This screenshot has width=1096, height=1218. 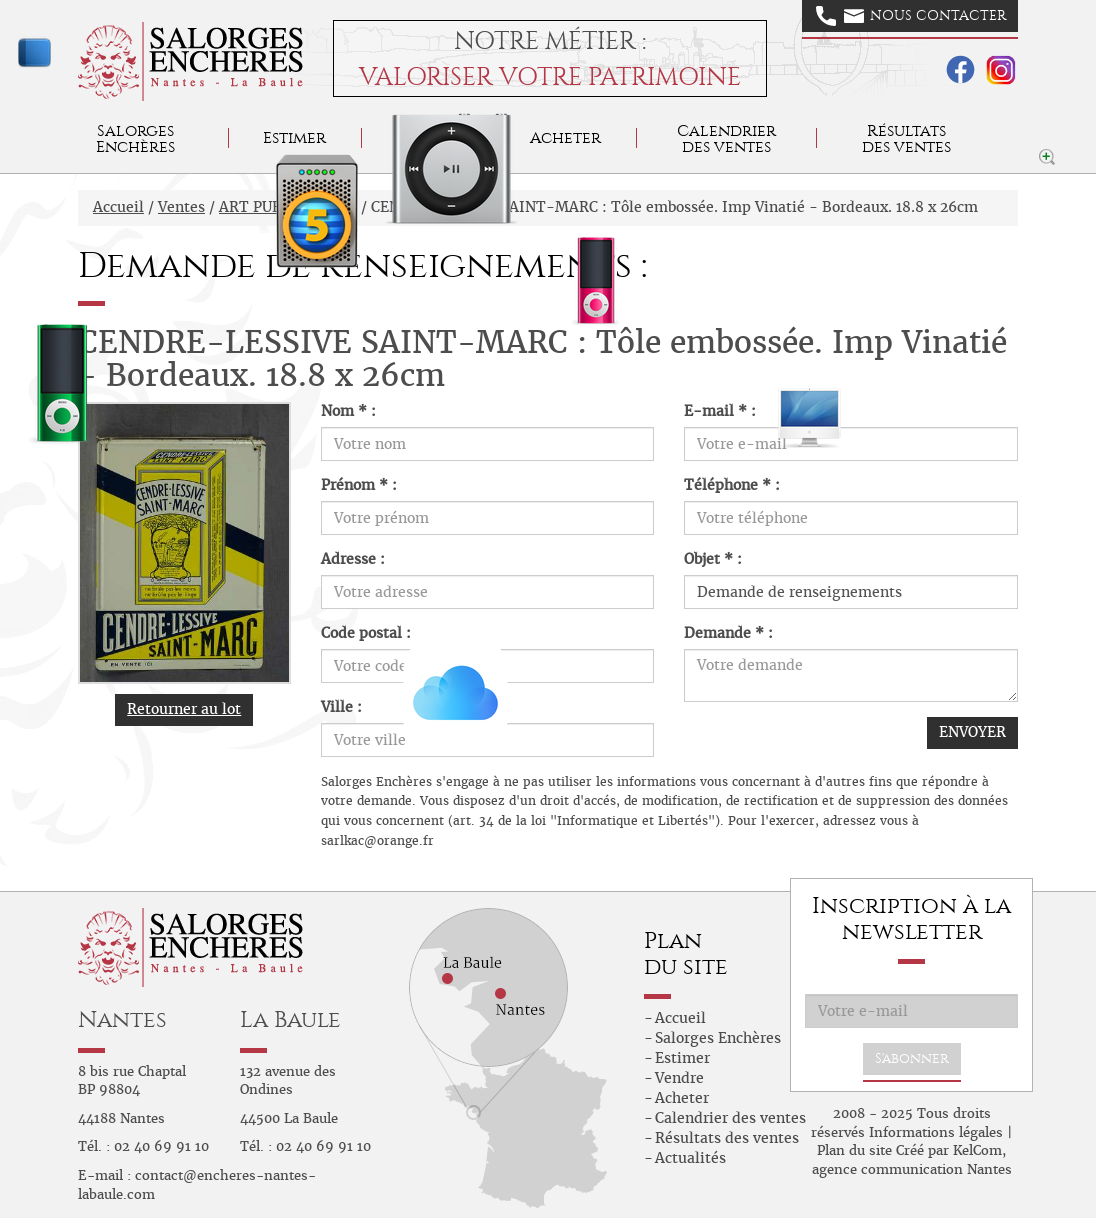 What do you see at coordinates (317, 211) in the screenshot?
I see `RAID 5 storage configuration status` at bounding box center [317, 211].